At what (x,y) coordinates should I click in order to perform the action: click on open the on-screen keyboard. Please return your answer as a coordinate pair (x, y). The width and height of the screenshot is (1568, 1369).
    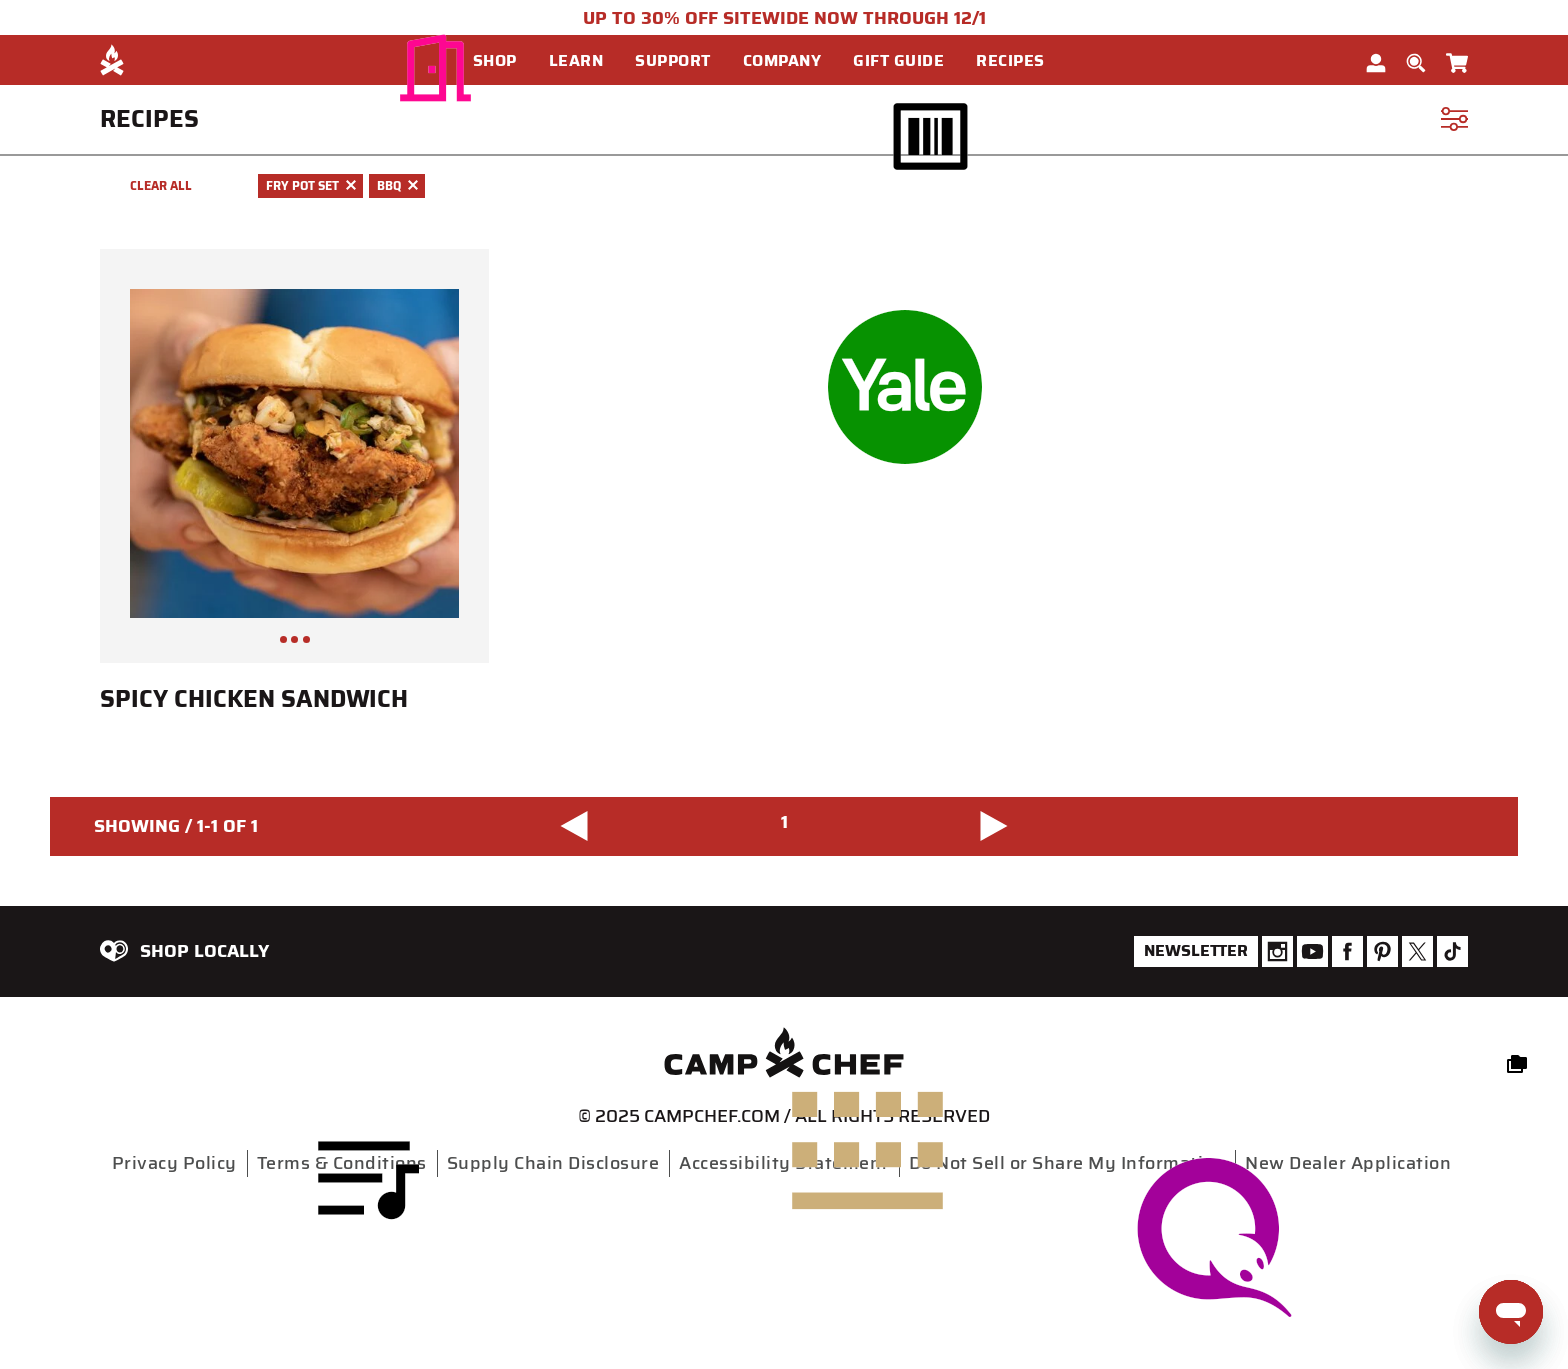
    Looking at the image, I should click on (867, 1150).